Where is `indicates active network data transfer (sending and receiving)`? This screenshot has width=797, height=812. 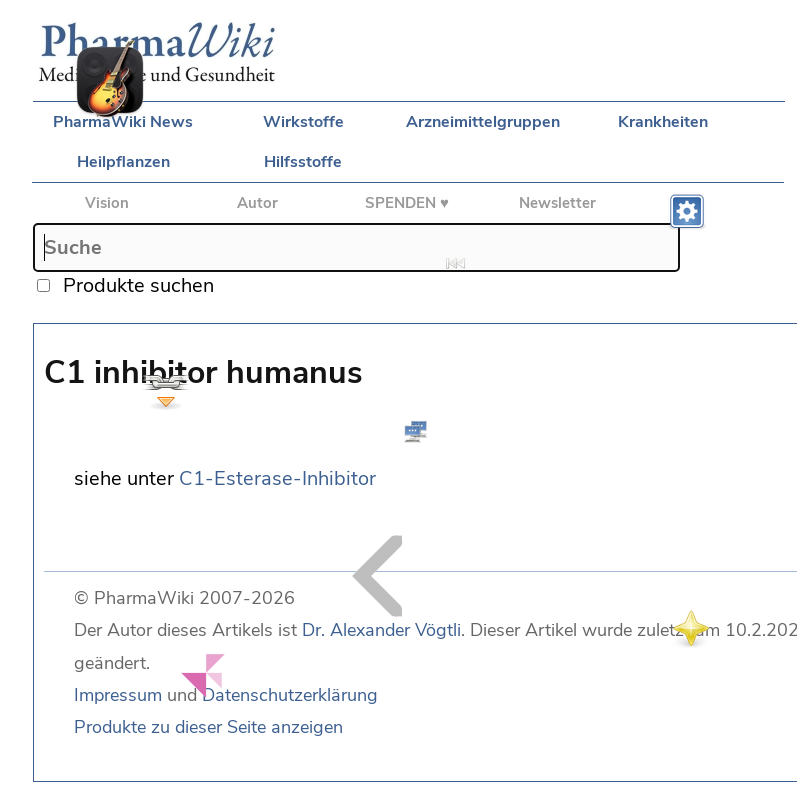 indicates active network data transfer (sending and receiving) is located at coordinates (415, 431).